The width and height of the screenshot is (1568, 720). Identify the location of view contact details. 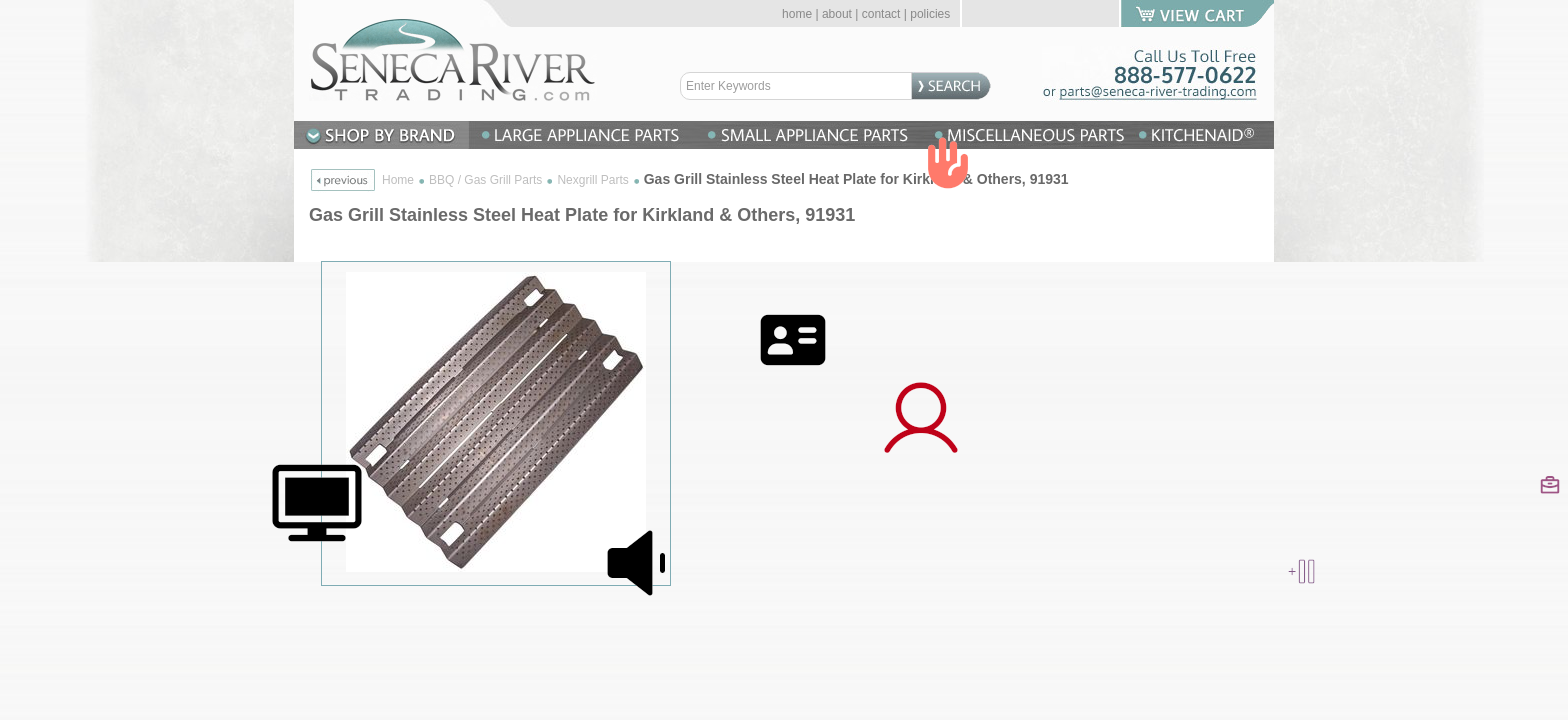
(793, 340).